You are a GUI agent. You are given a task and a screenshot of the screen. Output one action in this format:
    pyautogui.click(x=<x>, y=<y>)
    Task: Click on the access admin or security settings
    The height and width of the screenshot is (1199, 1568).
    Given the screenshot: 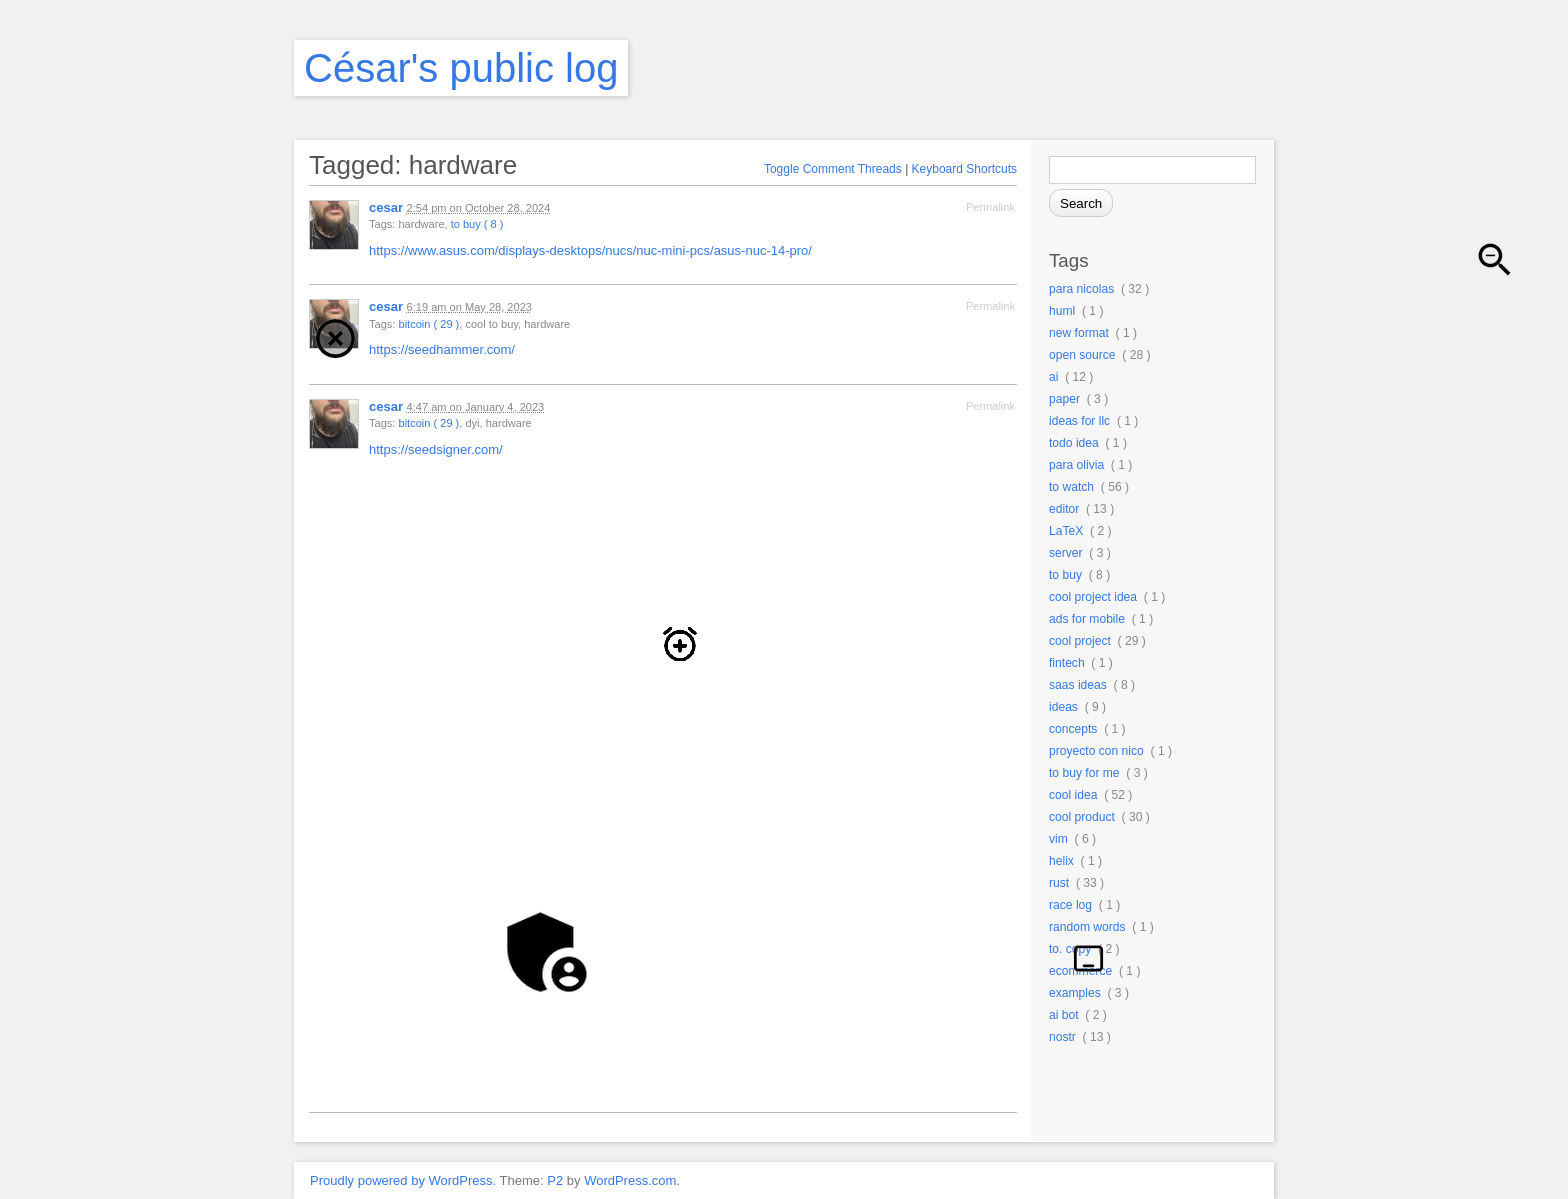 What is the action you would take?
    pyautogui.click(x=547, y=952)
    